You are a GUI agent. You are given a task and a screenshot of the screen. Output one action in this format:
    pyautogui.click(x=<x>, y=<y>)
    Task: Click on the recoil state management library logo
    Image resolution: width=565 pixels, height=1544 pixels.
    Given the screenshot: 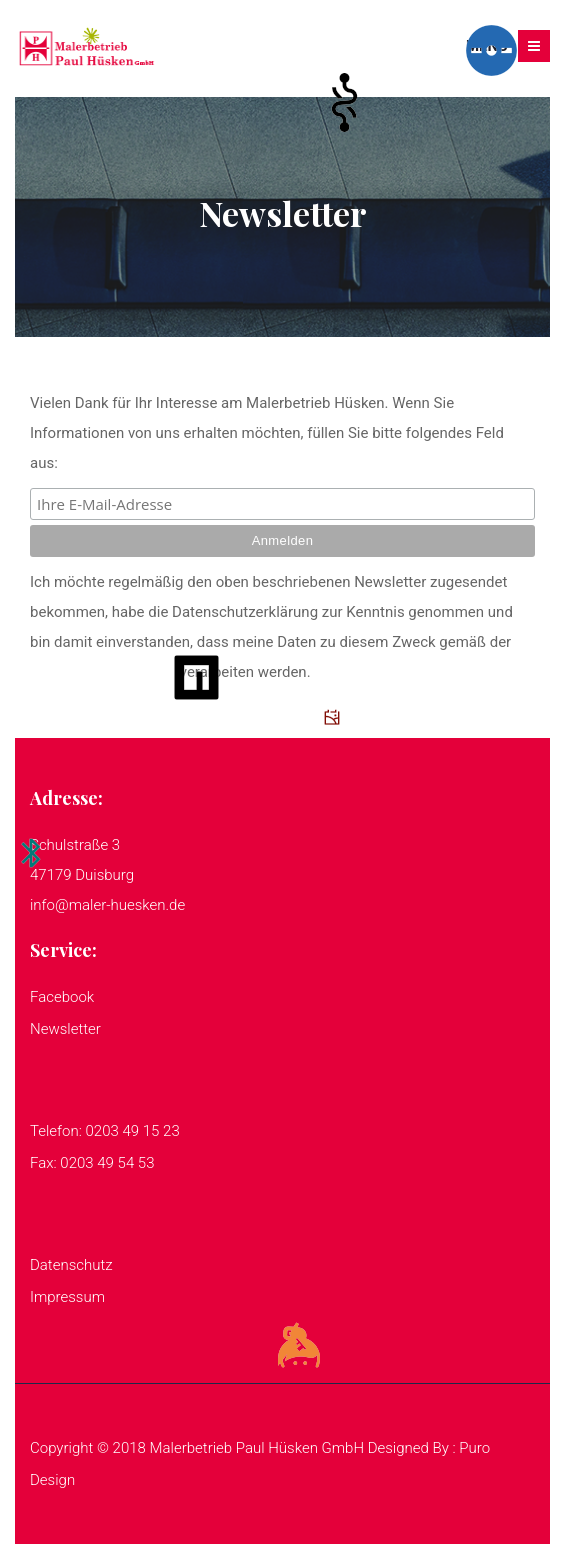 What is the action you would take?
    pyautogui.click(x=344, y=102)
    